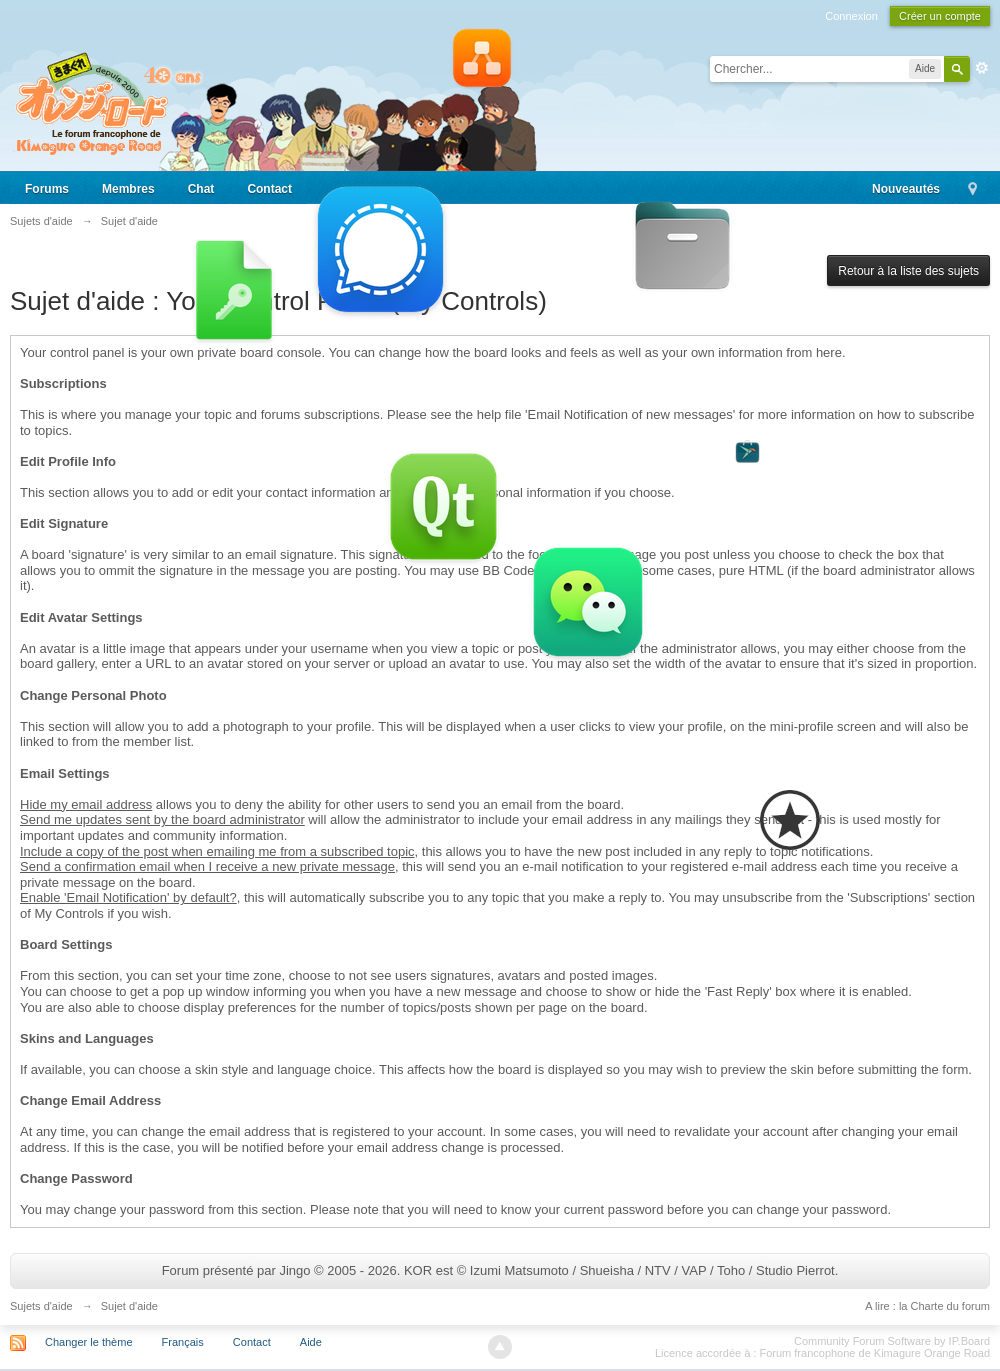 This screenshot has width=1000, height=1371. I want to click on open the snap store to browse and install applications, so click(747, 452).